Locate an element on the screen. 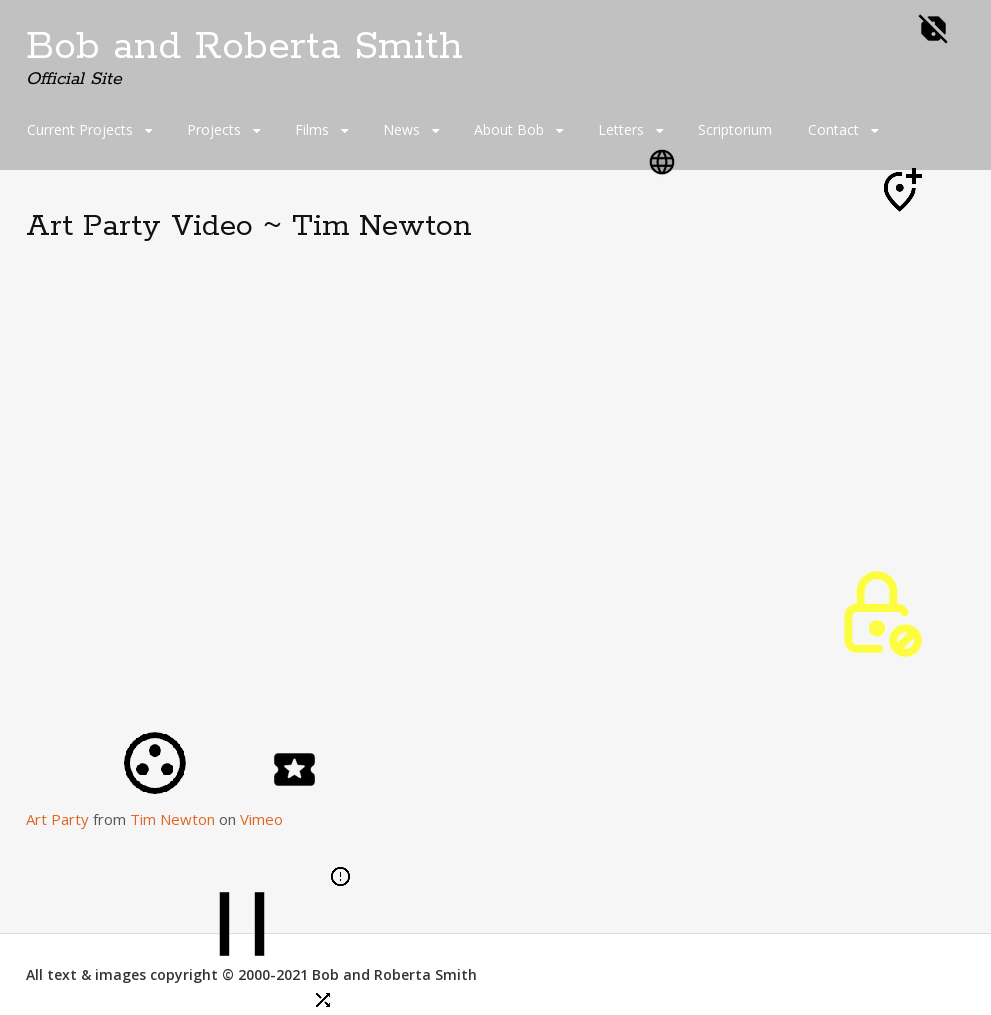 Image resolution: width=991 pixels, height=1015 pixels. browse local events and activities is located at coordinates (294, 769).